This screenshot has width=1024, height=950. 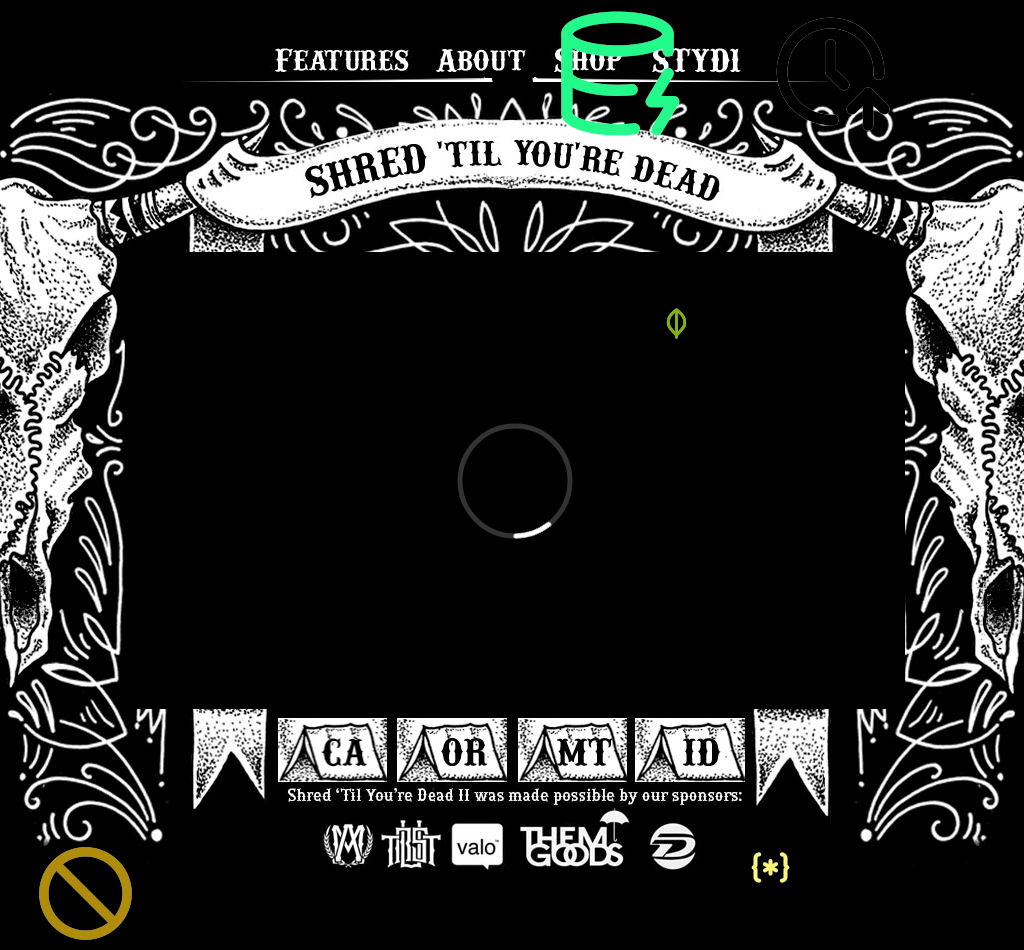 I want to click on database with active or real-time processing, so click(x=617, y=73).